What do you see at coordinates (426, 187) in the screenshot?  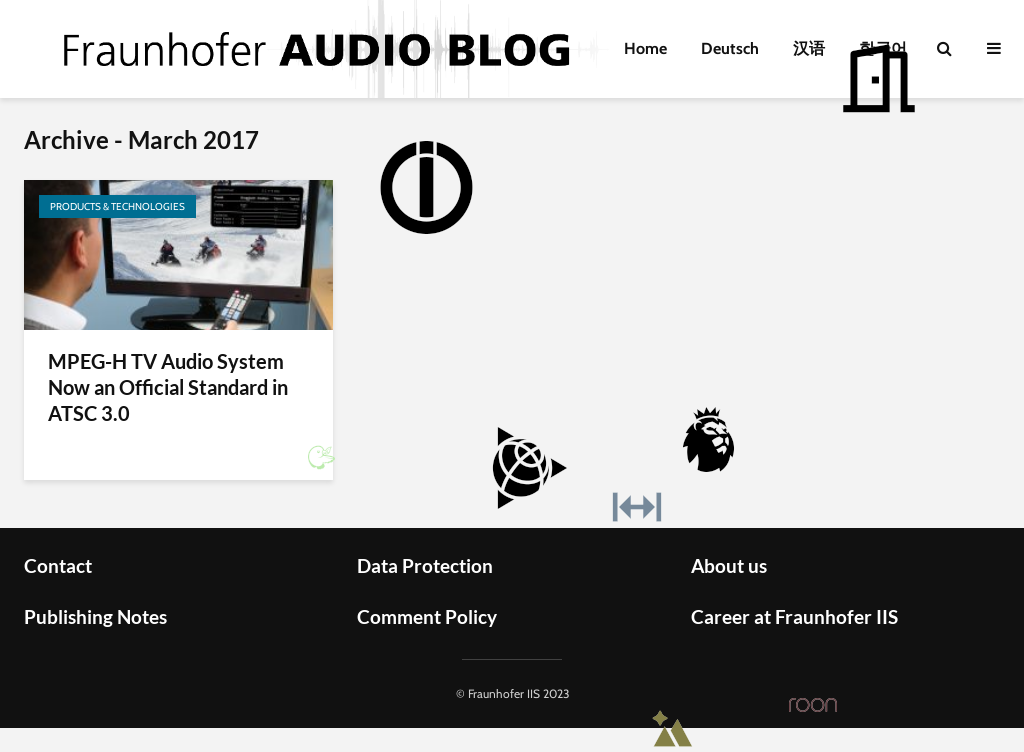 I see `open ioBroker smart home dashboard` at bounding box center [426, 187].